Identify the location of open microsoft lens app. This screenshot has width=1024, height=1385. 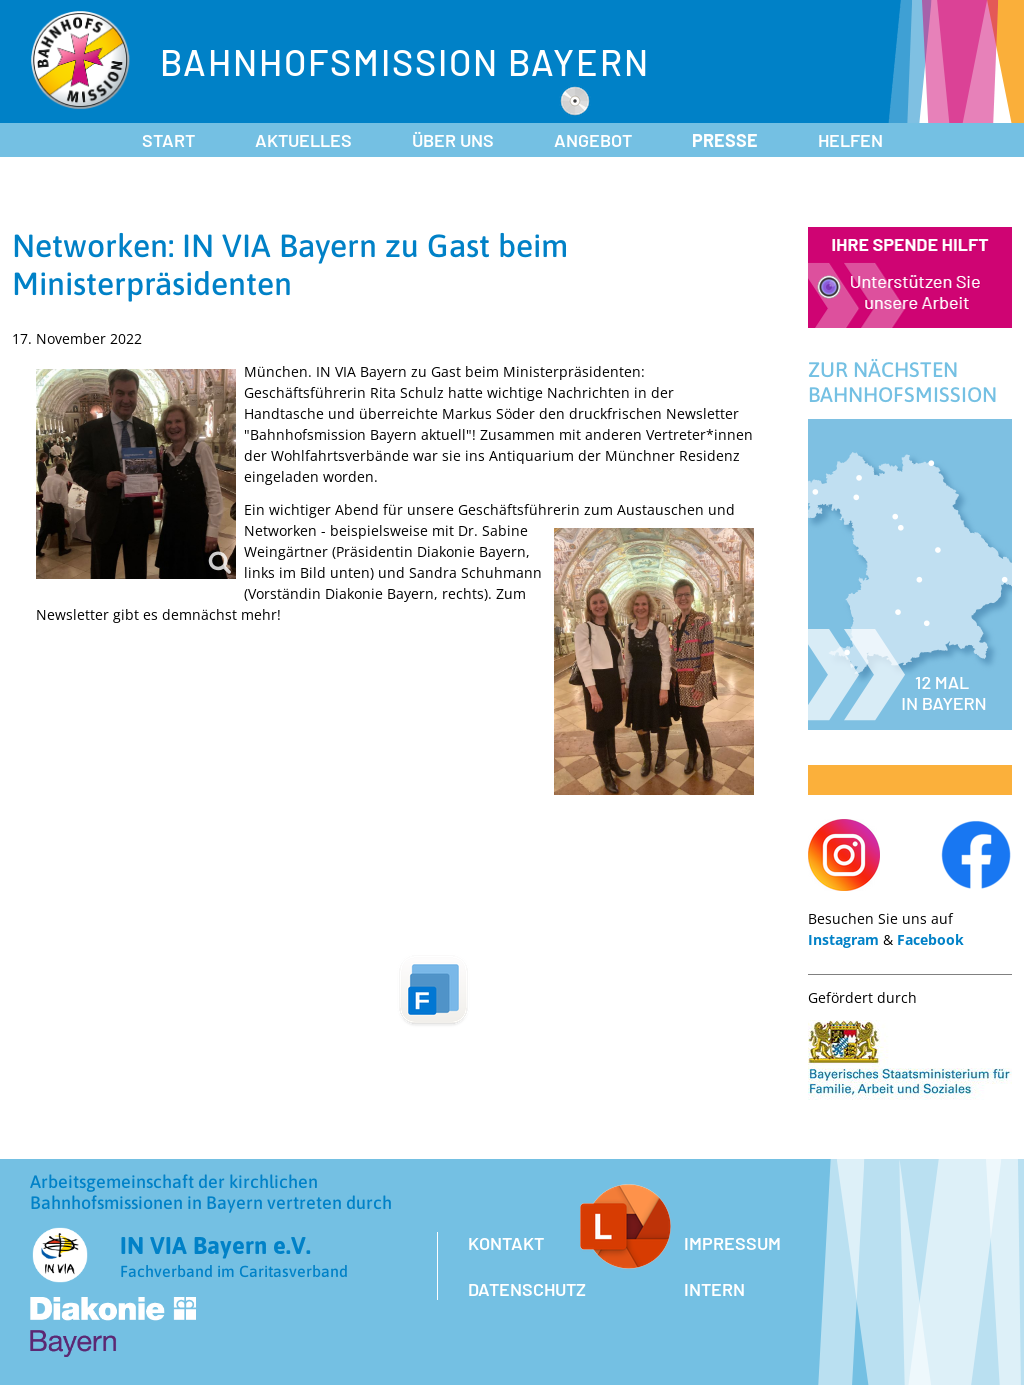
(625, 1226).